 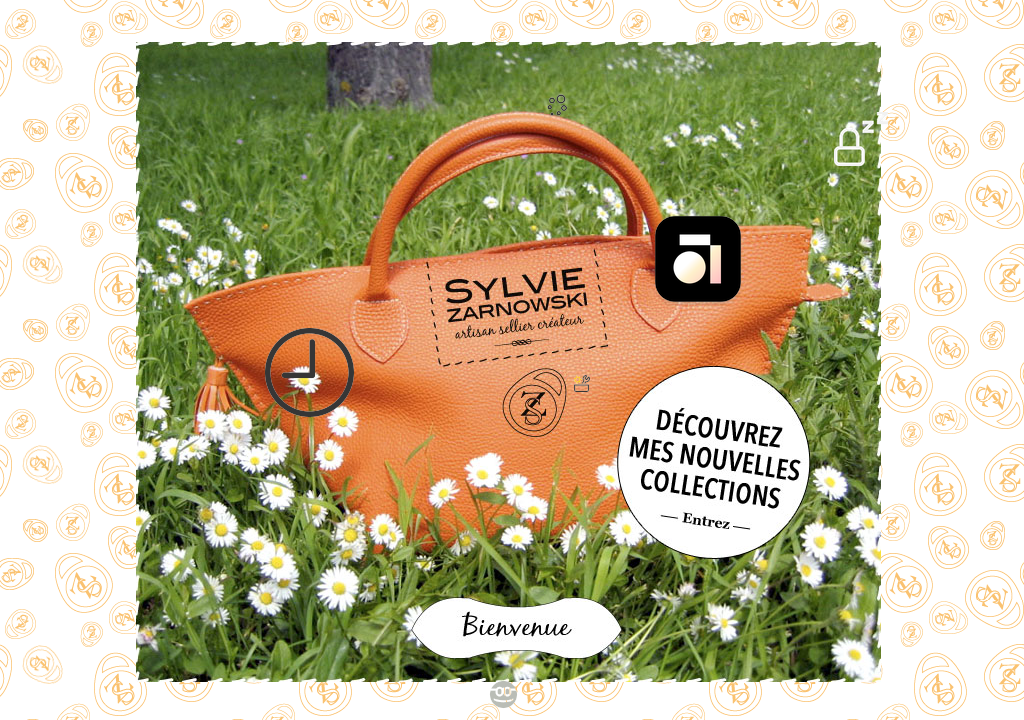 I want to click on open anytype app, so click(x=698, y=259).